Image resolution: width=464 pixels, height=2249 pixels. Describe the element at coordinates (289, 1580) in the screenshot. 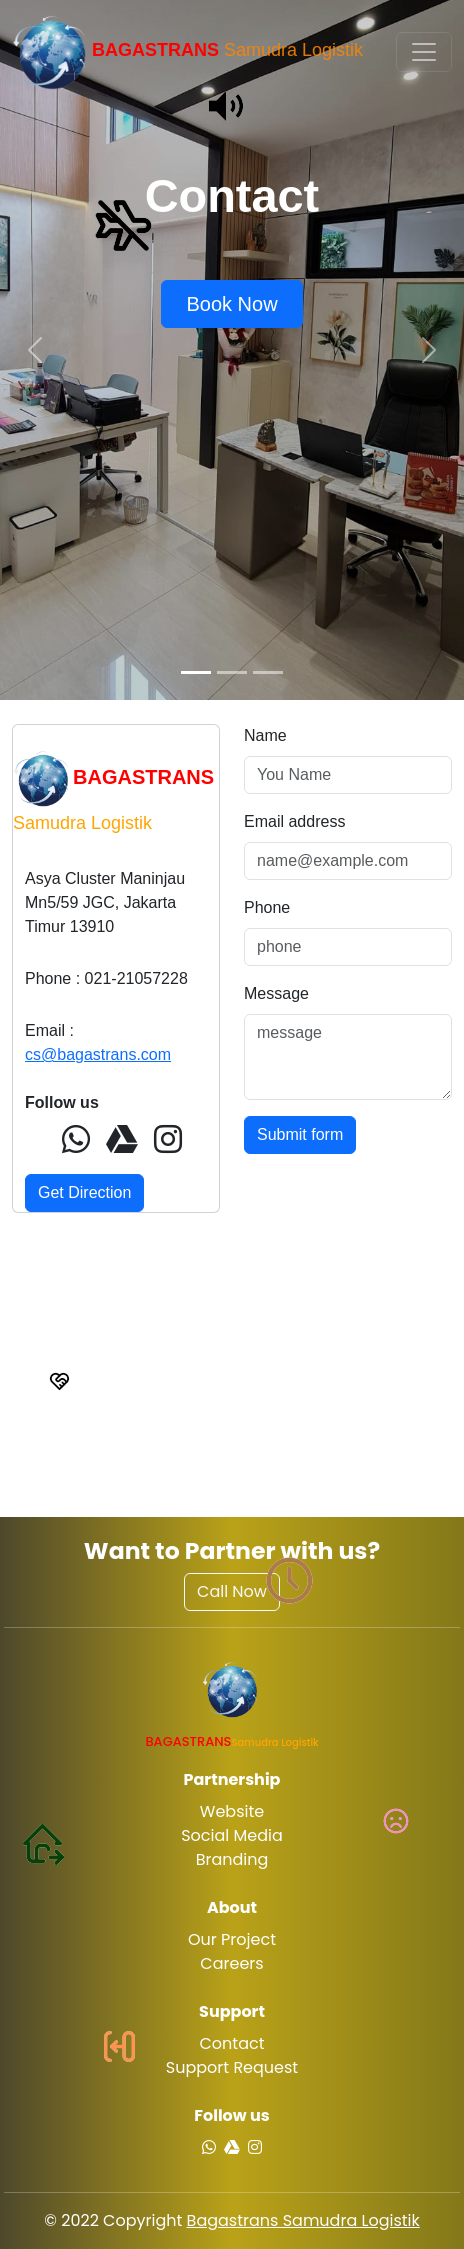

I see `view time or clock settings` at that location.